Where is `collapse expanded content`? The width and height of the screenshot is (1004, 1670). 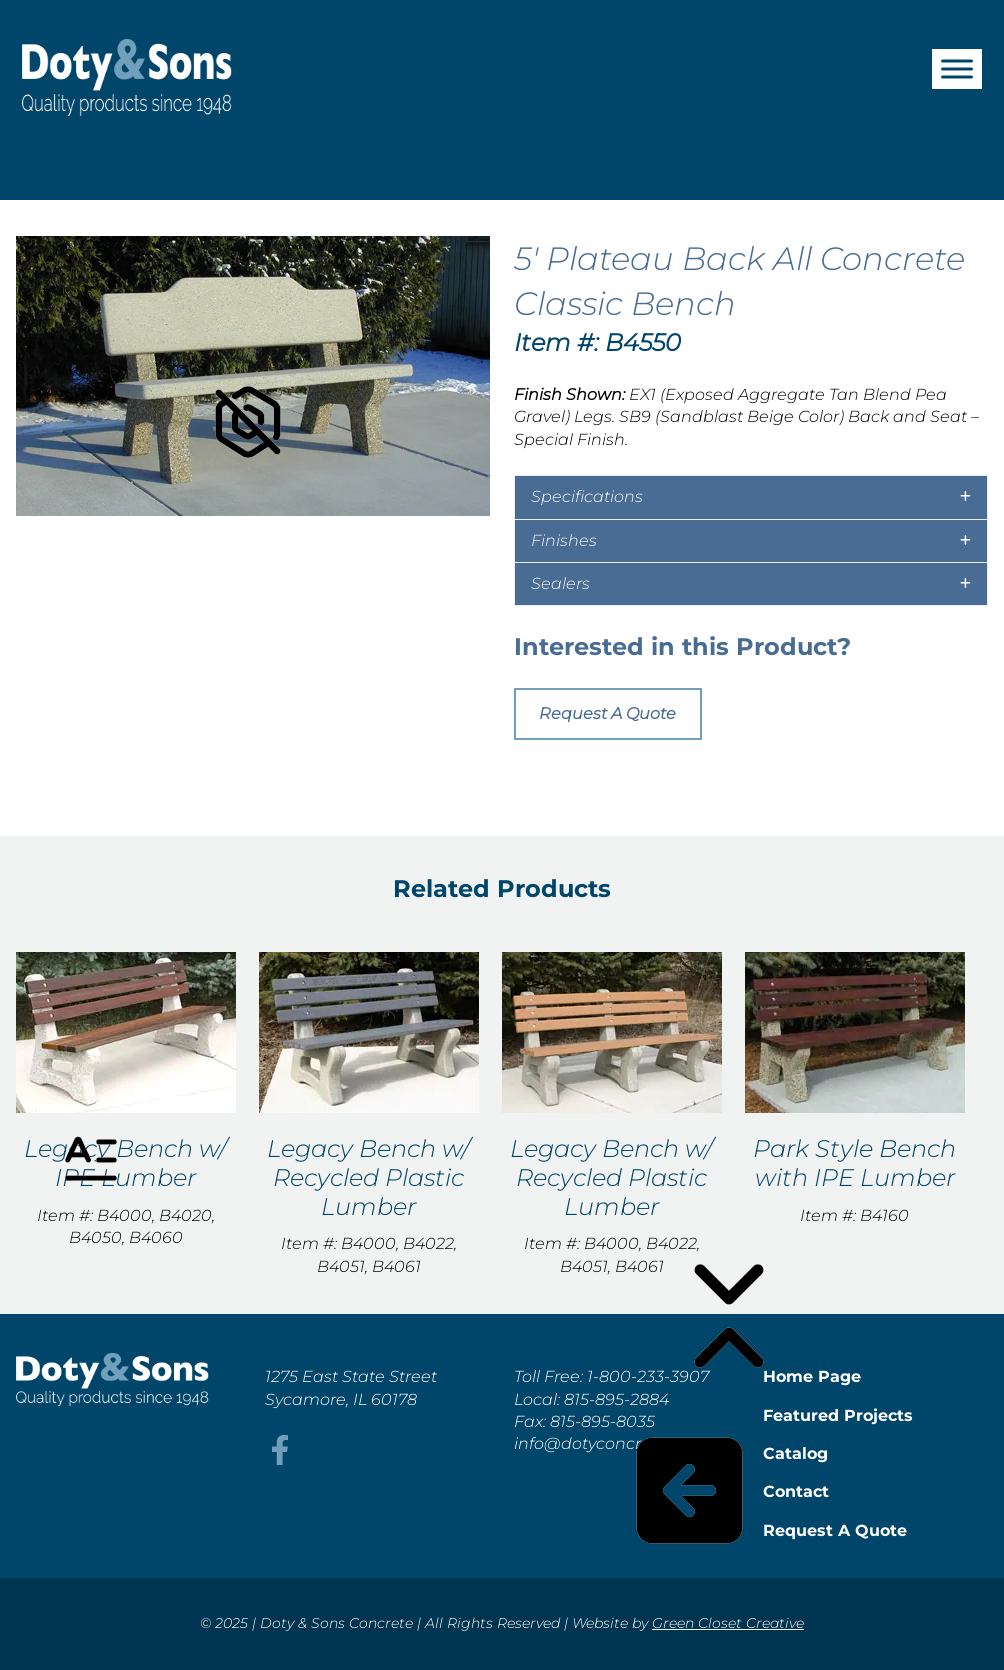 collapse expanded content is located at coordinates (729, 1316).